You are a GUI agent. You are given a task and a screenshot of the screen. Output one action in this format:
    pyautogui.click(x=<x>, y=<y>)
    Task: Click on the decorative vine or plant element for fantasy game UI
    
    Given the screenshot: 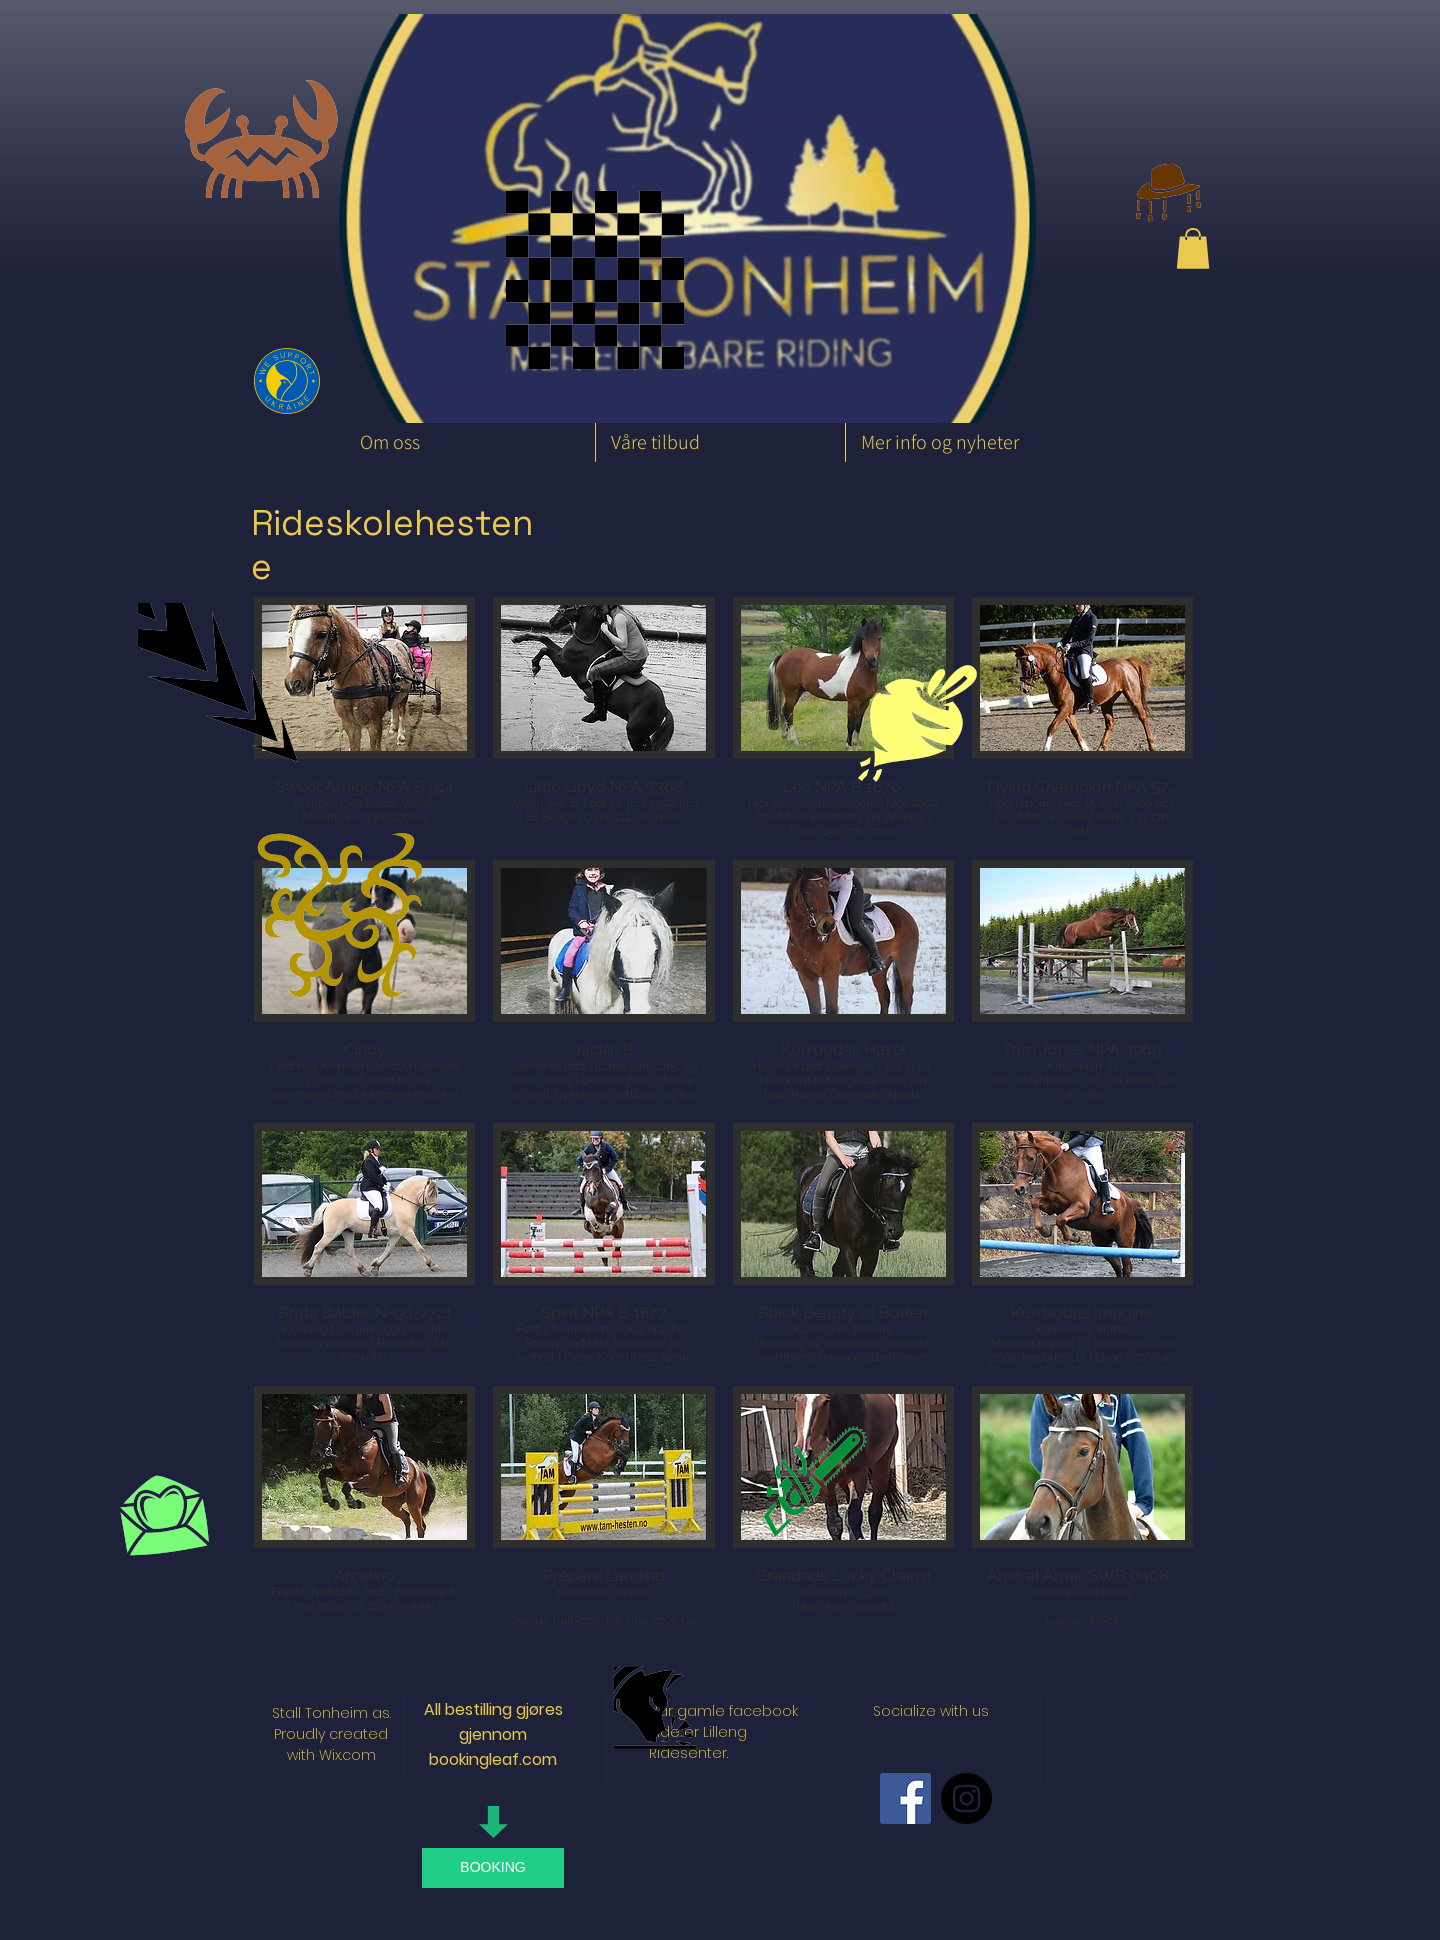 What is the action you would take?
    pyautogui.click(x=339, y=914)
    